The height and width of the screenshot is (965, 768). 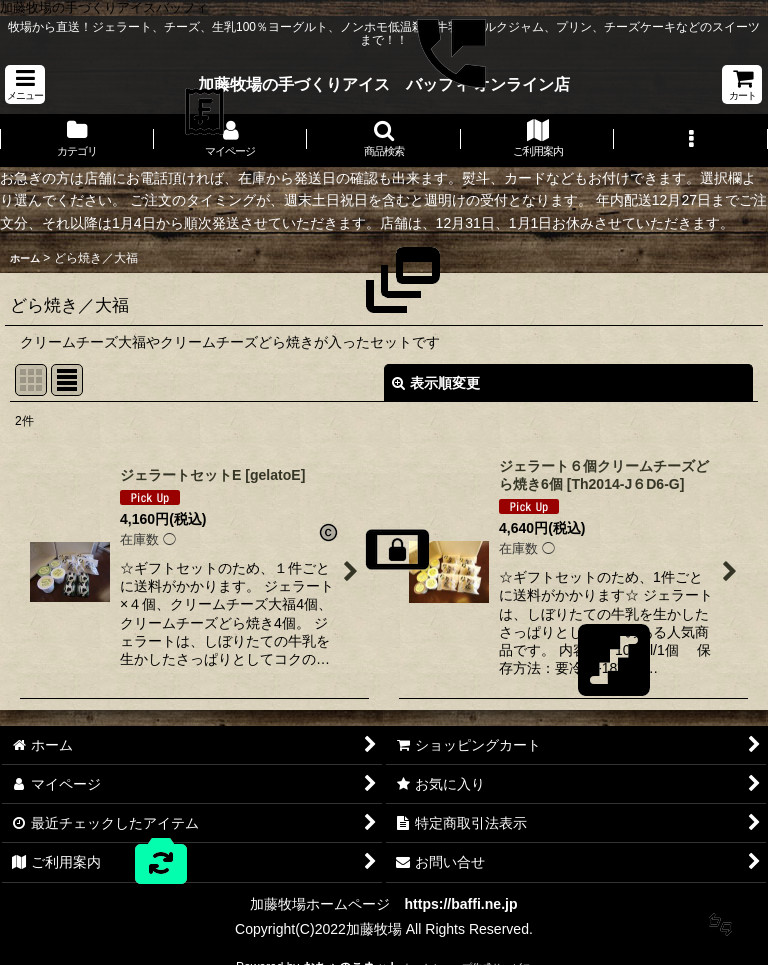 What do you see at coordinates (614, 660) in the screenshot?
I see `indicates stairs or stairway access` at bounding box center [614, 660].